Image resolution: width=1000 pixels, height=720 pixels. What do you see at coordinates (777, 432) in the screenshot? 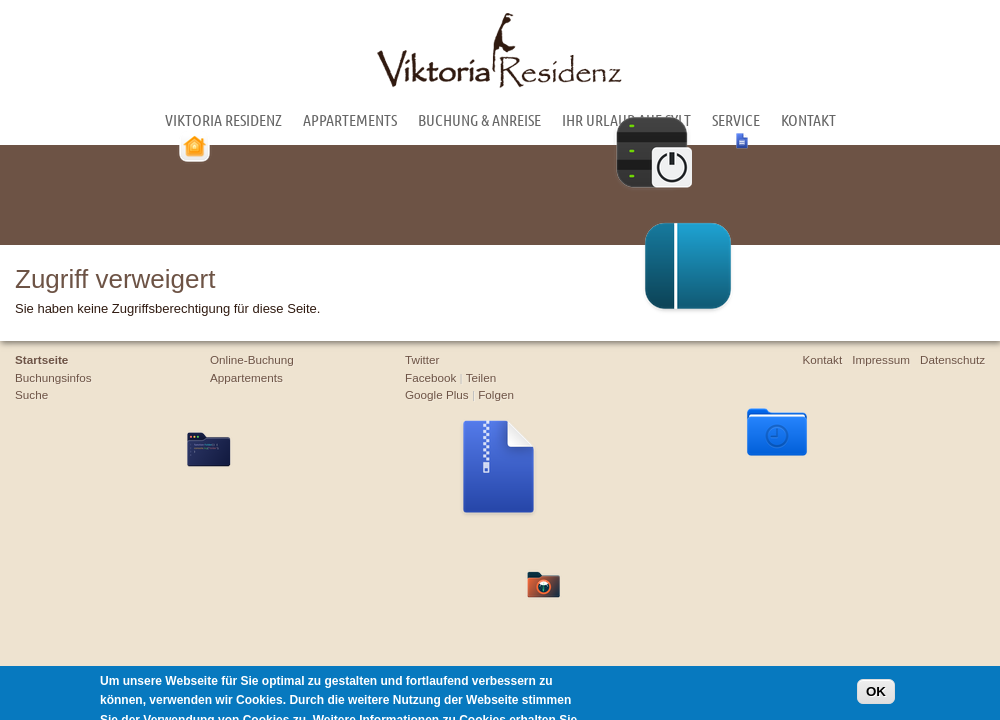
I see `access temporary files folder` at bounding box center [777, 432].